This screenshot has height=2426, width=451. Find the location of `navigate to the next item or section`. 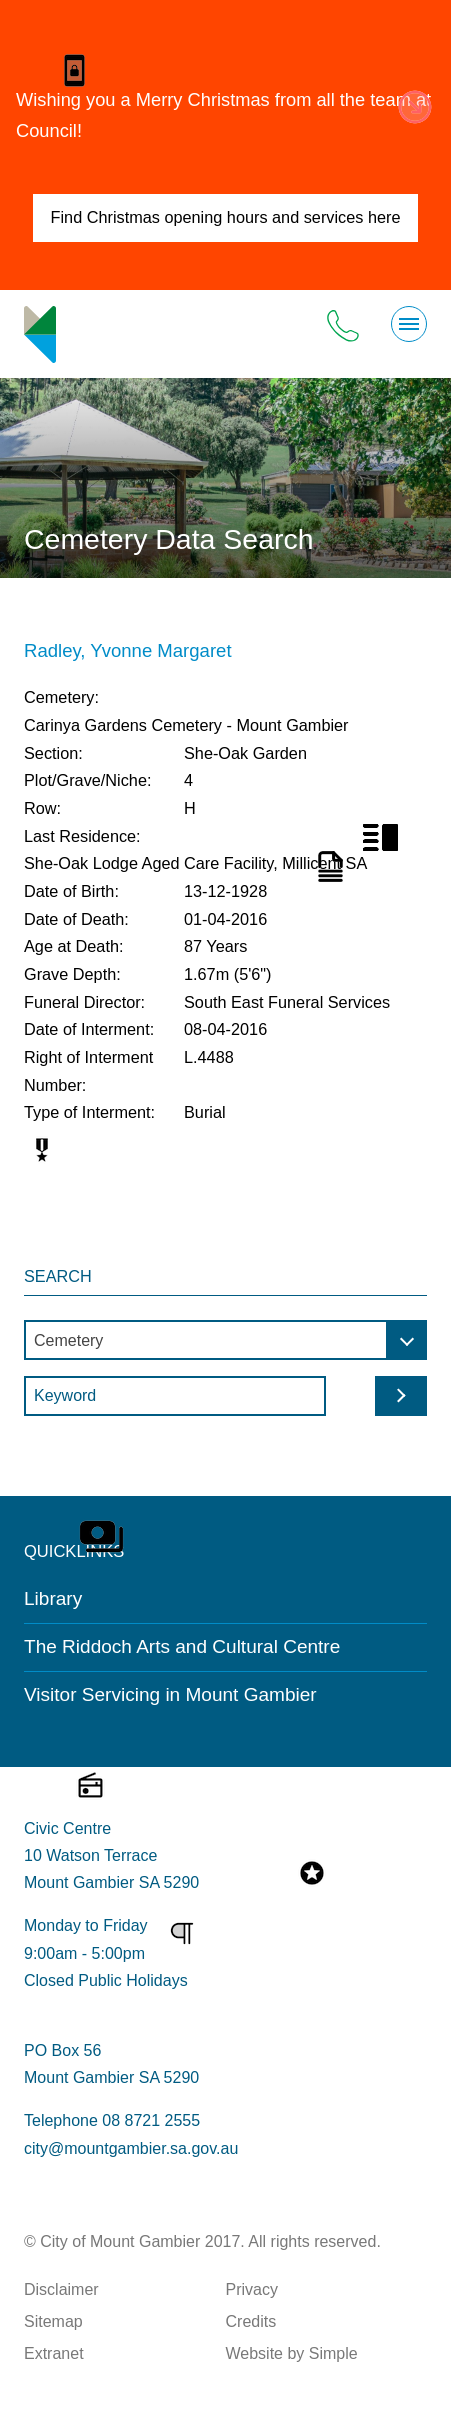

navigate to the next item or section is located at coordinates (415, 107).